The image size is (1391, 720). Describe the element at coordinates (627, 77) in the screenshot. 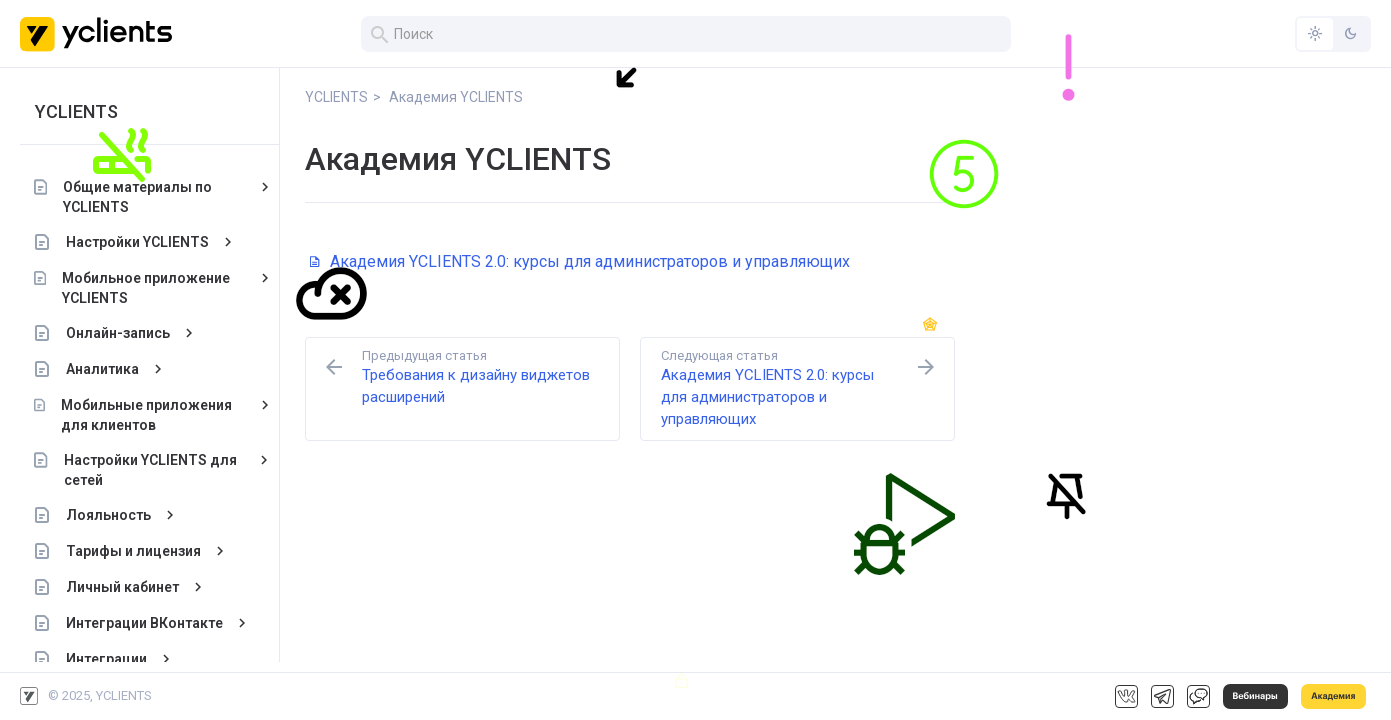

I see `access transit entry or exit points` at that location.